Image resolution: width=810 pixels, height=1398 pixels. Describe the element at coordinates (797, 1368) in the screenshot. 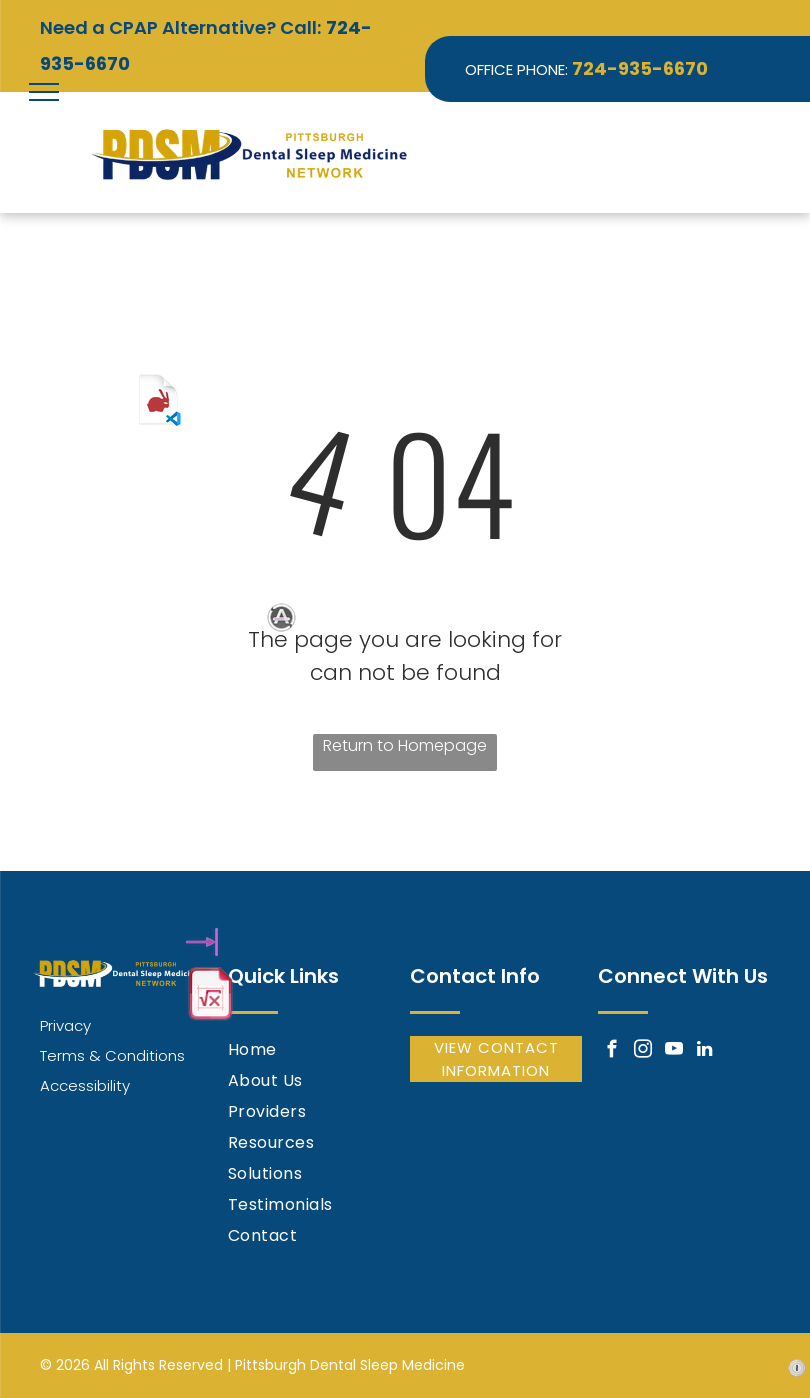

I see `open the passwords app` at that location.